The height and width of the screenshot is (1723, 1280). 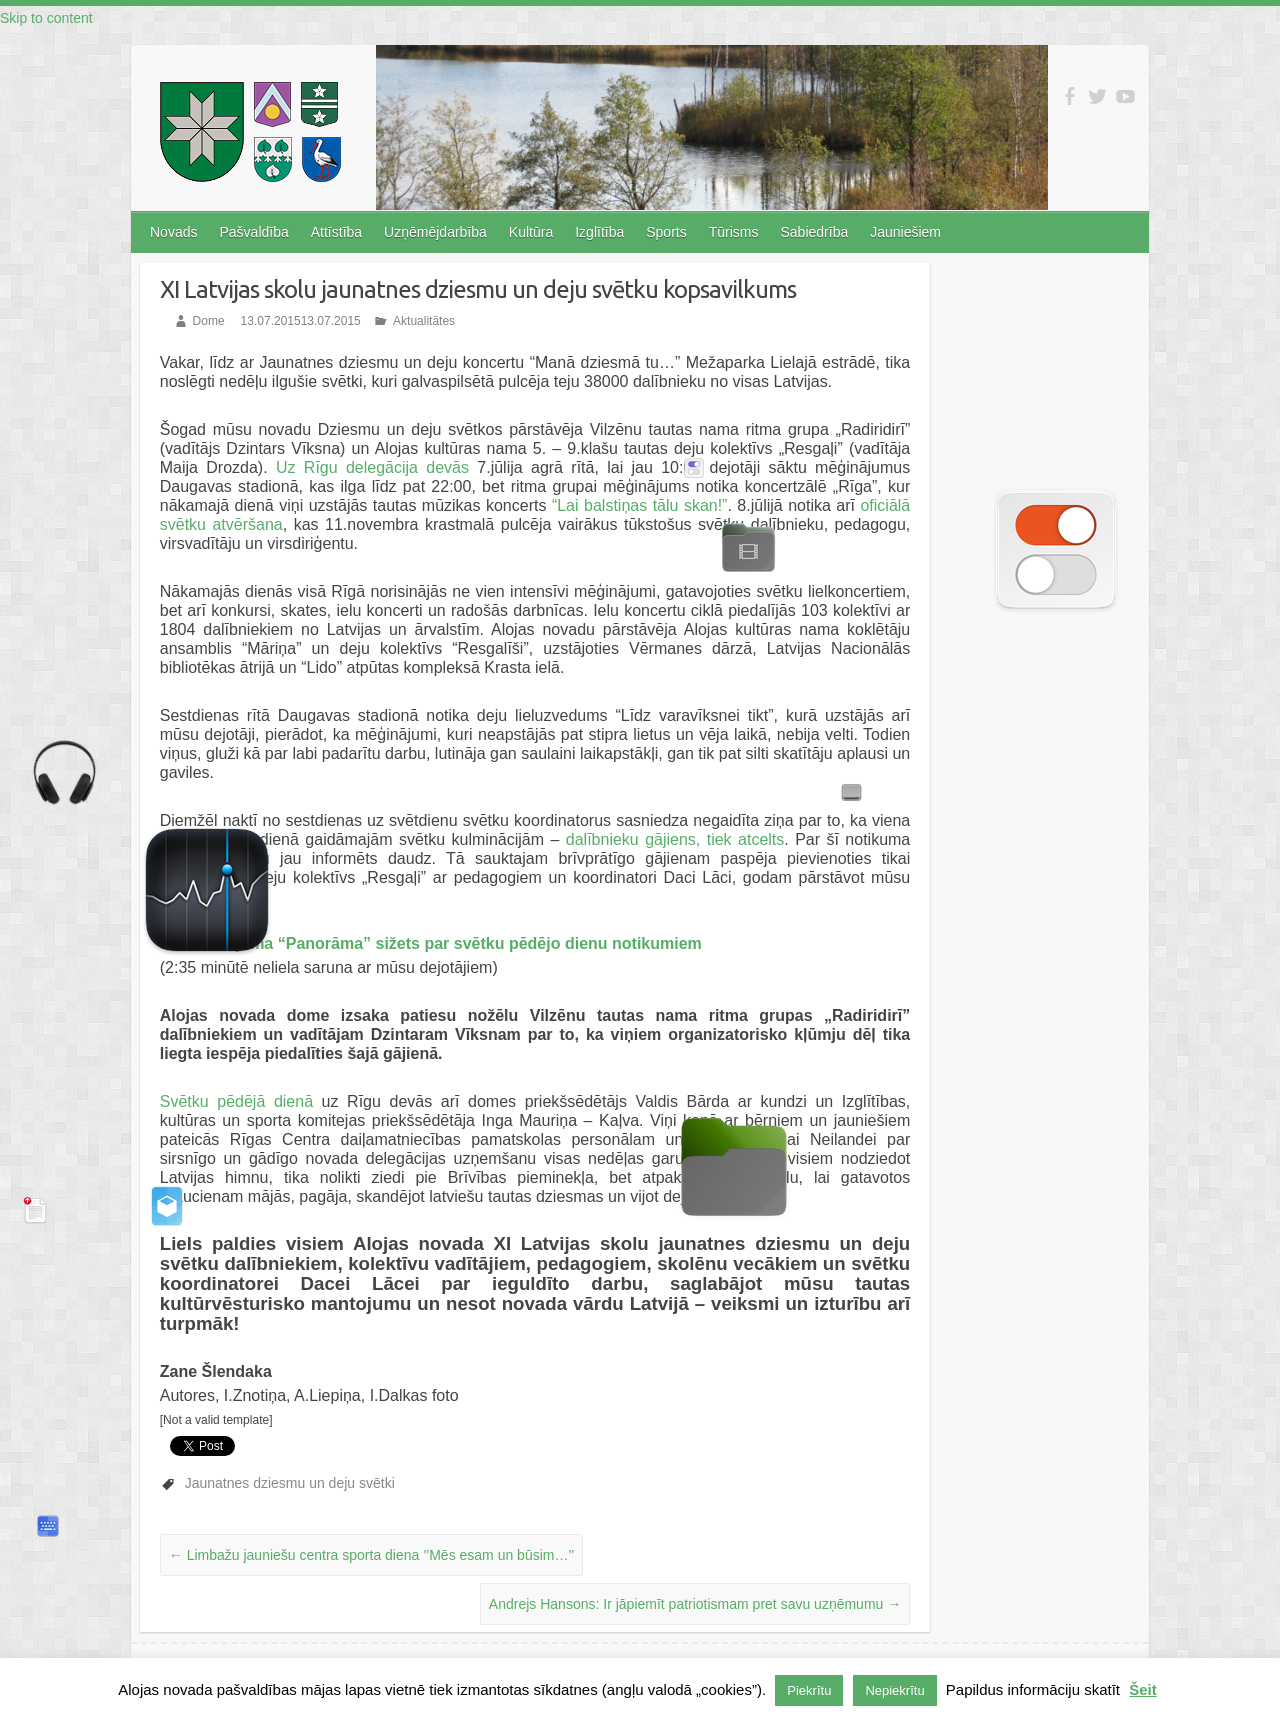 What do you see at coordinates (48, 1526) in the screenshot?
I see `access peripheral device settings` at bounding box center [48, 1526].